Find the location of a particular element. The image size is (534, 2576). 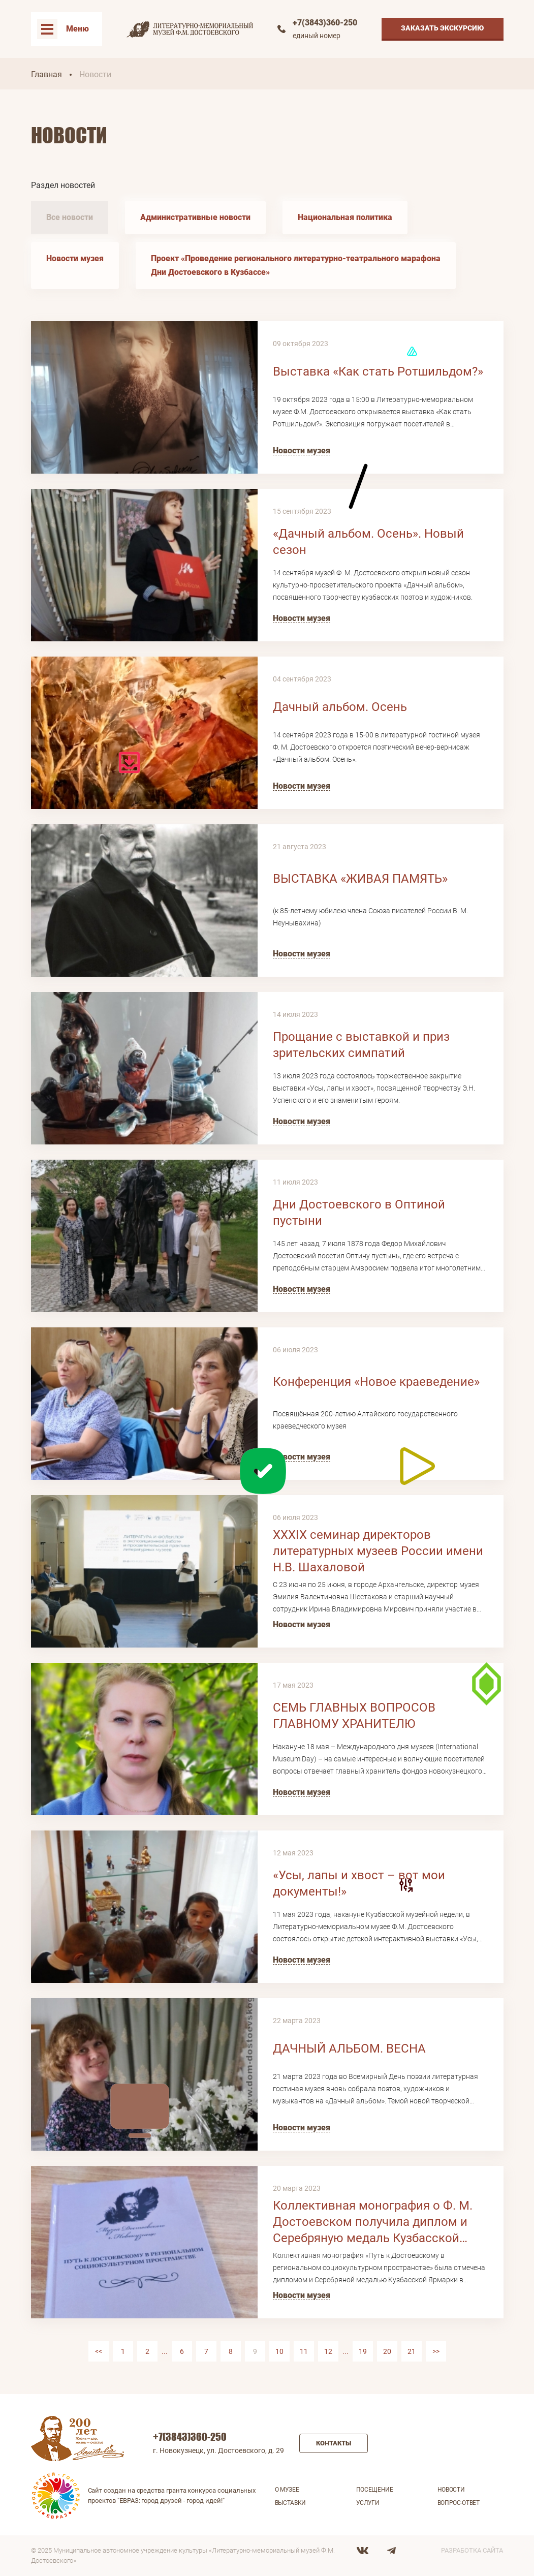

download file to inbox or tray is located at coordinates (129, 762).